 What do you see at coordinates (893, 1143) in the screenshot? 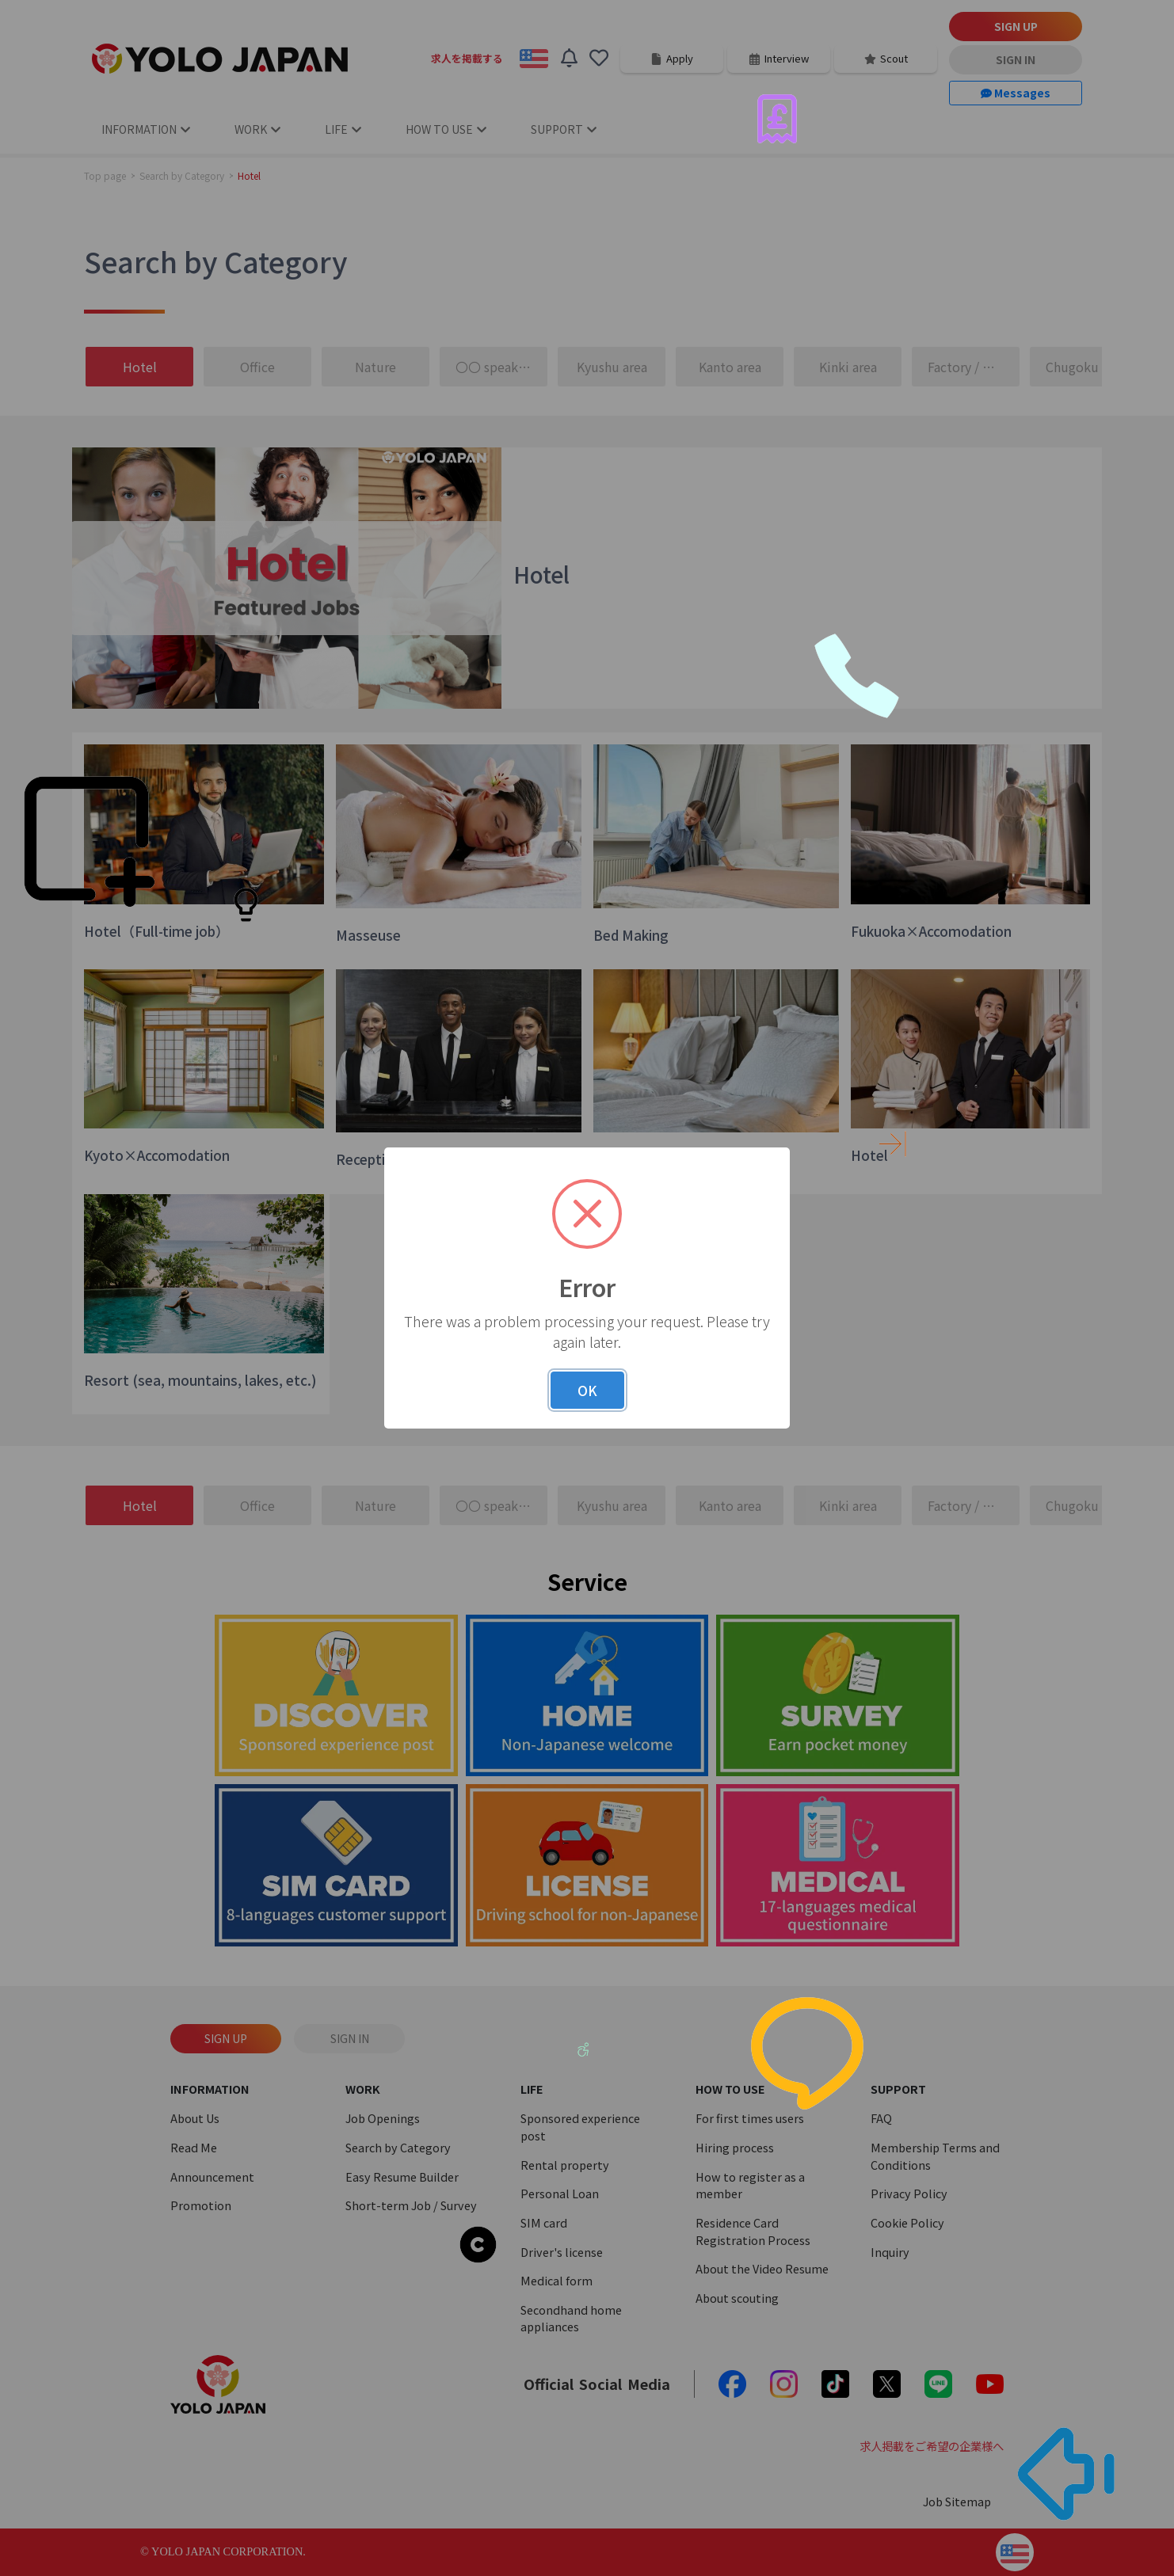
I see `go to end or last item` at bounding box center [893, 1143].